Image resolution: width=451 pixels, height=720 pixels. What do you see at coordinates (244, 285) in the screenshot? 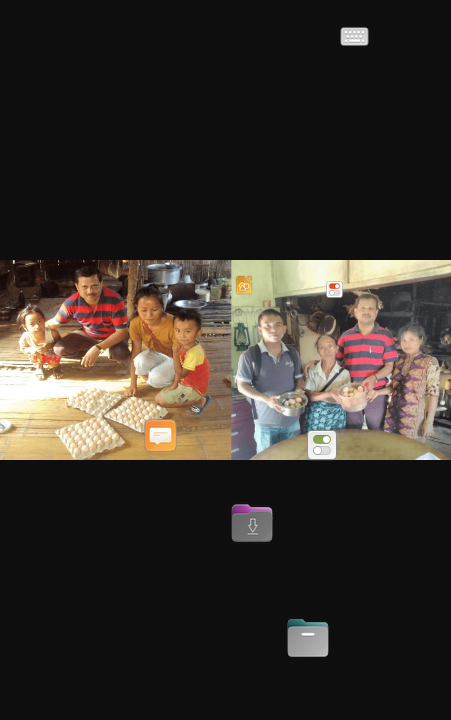
I see `open libreoffice draw application` at bounding box center [244, 285].